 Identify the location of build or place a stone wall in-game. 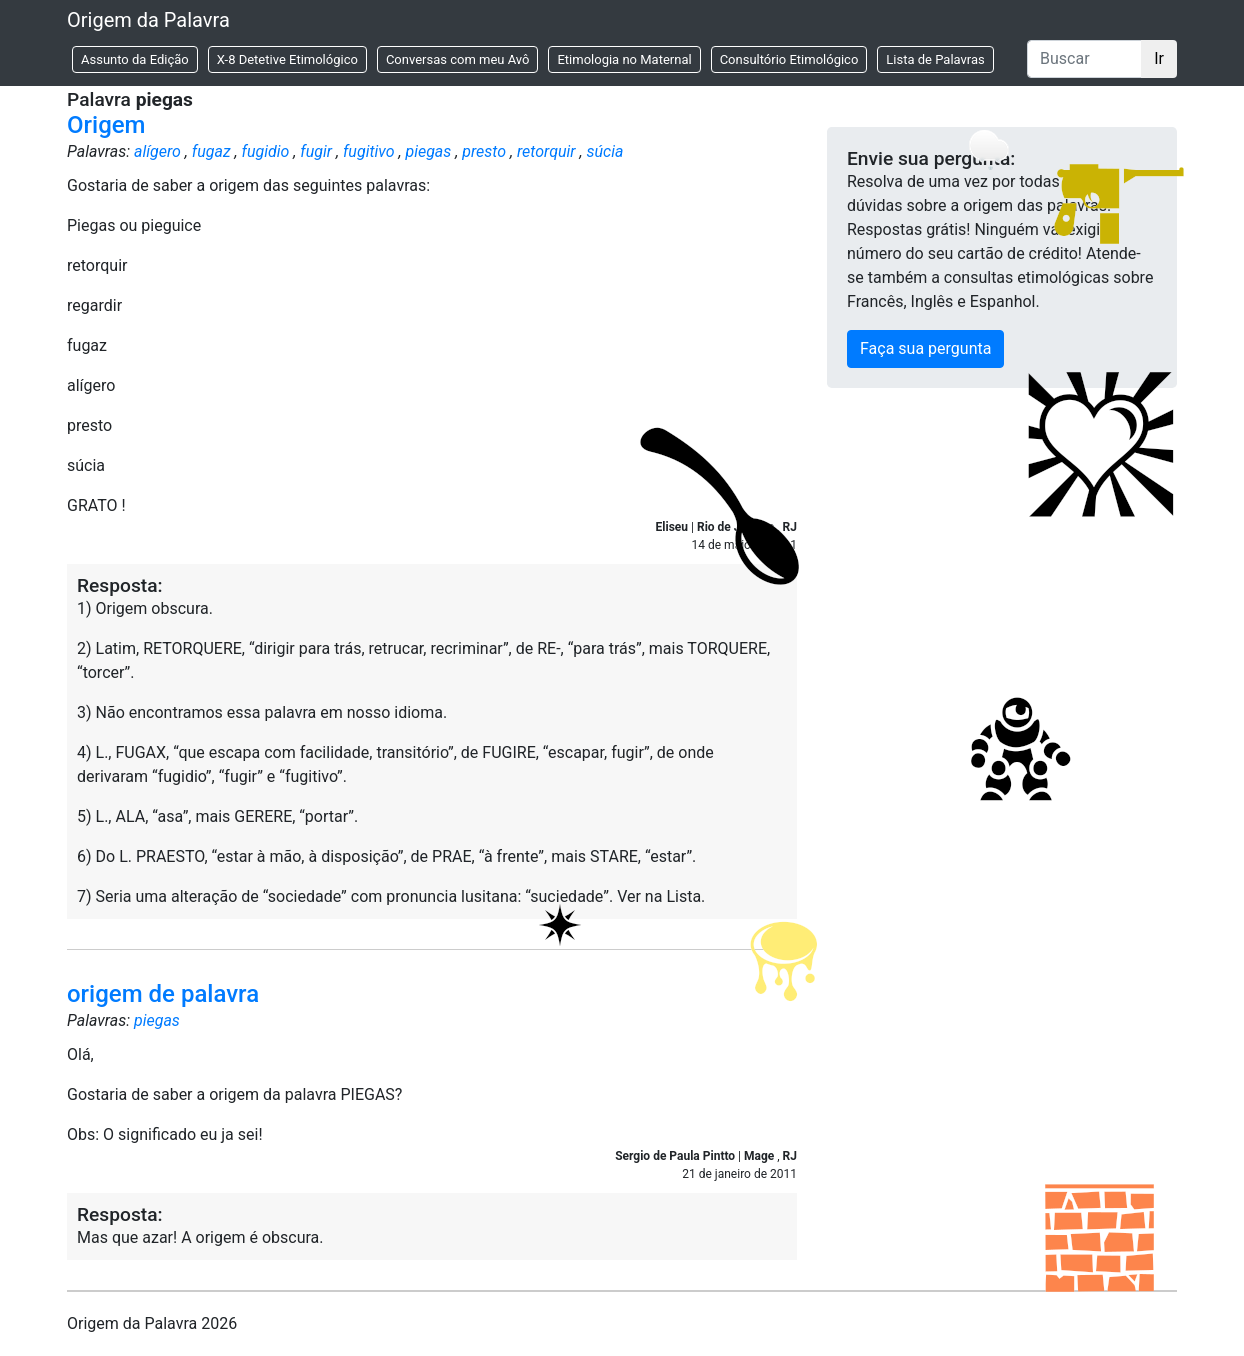
(1099, 1237).